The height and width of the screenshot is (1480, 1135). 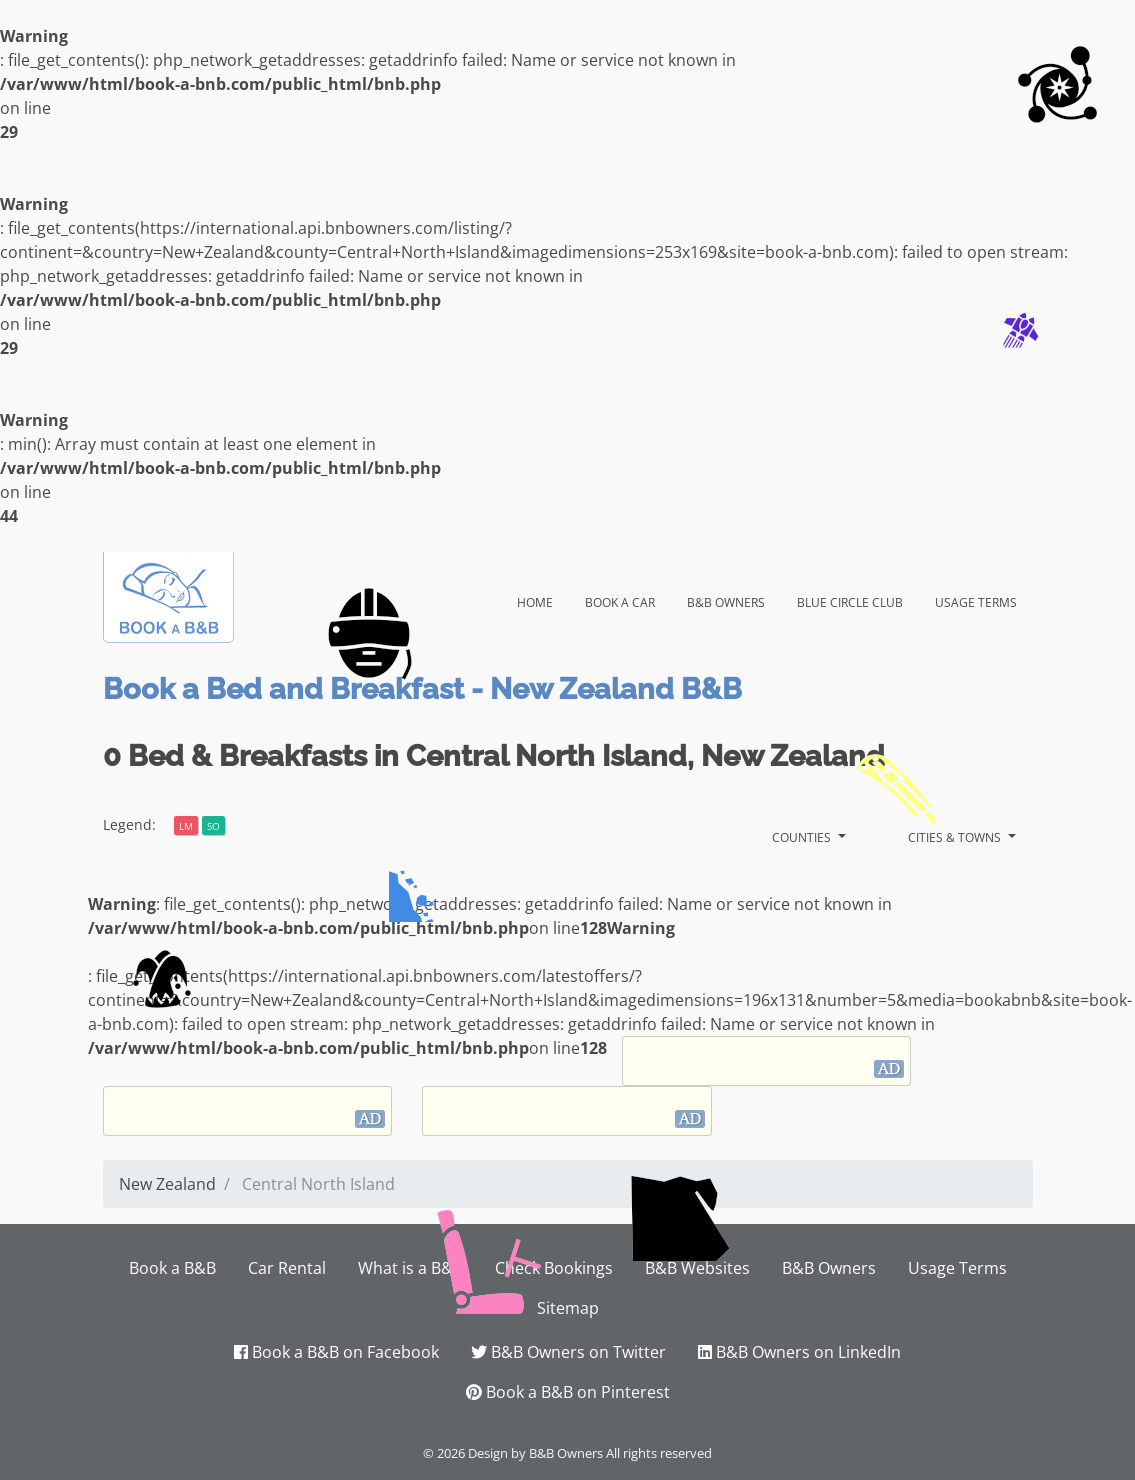 What do you see at coordinates (162, 979) in the screenshot?
I see `access joke or humor features` at bounding box center [162, 979].